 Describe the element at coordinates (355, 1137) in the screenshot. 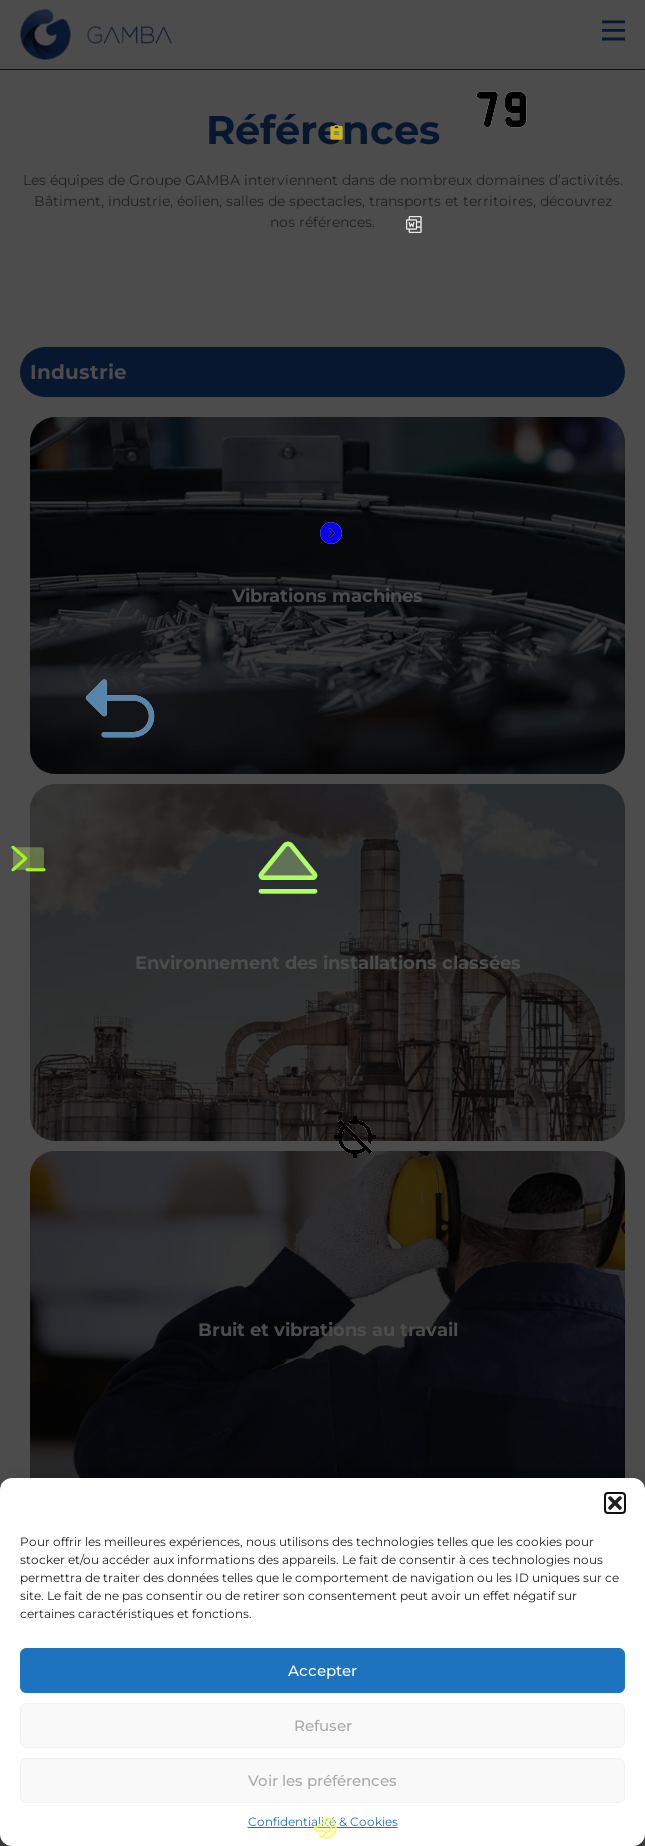

I see `location services are disabled` at that location.